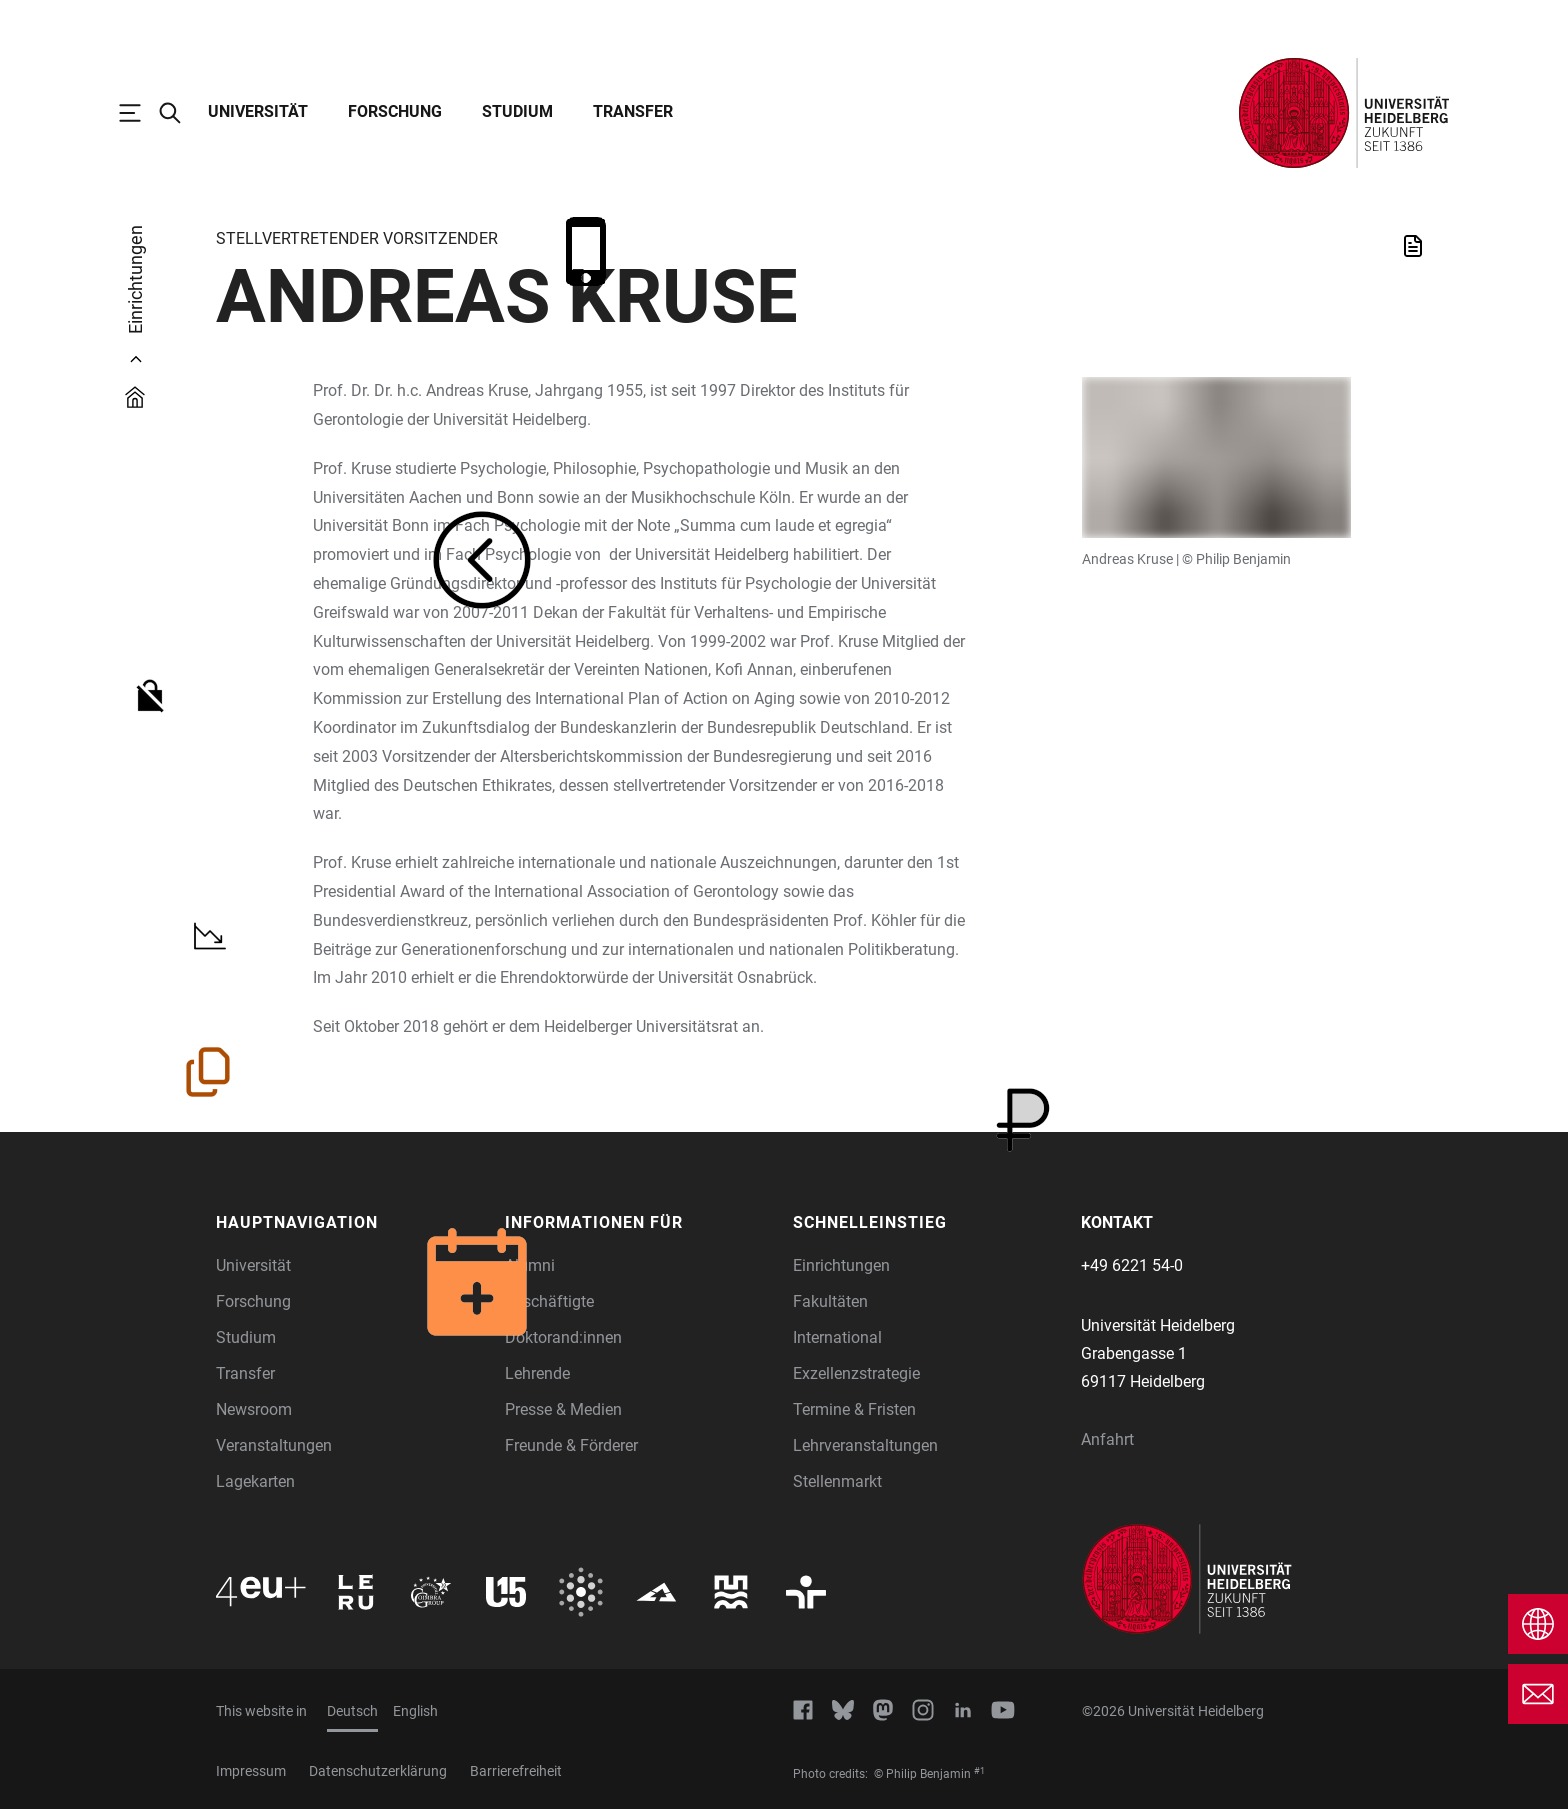 Image resolution: width=1568 pixels, height=1809 pixels. What do you see at coordinates (1023, 1120) in the screenshot?
I see `view price in russian rubles` at bounding box center [1023, 1120].